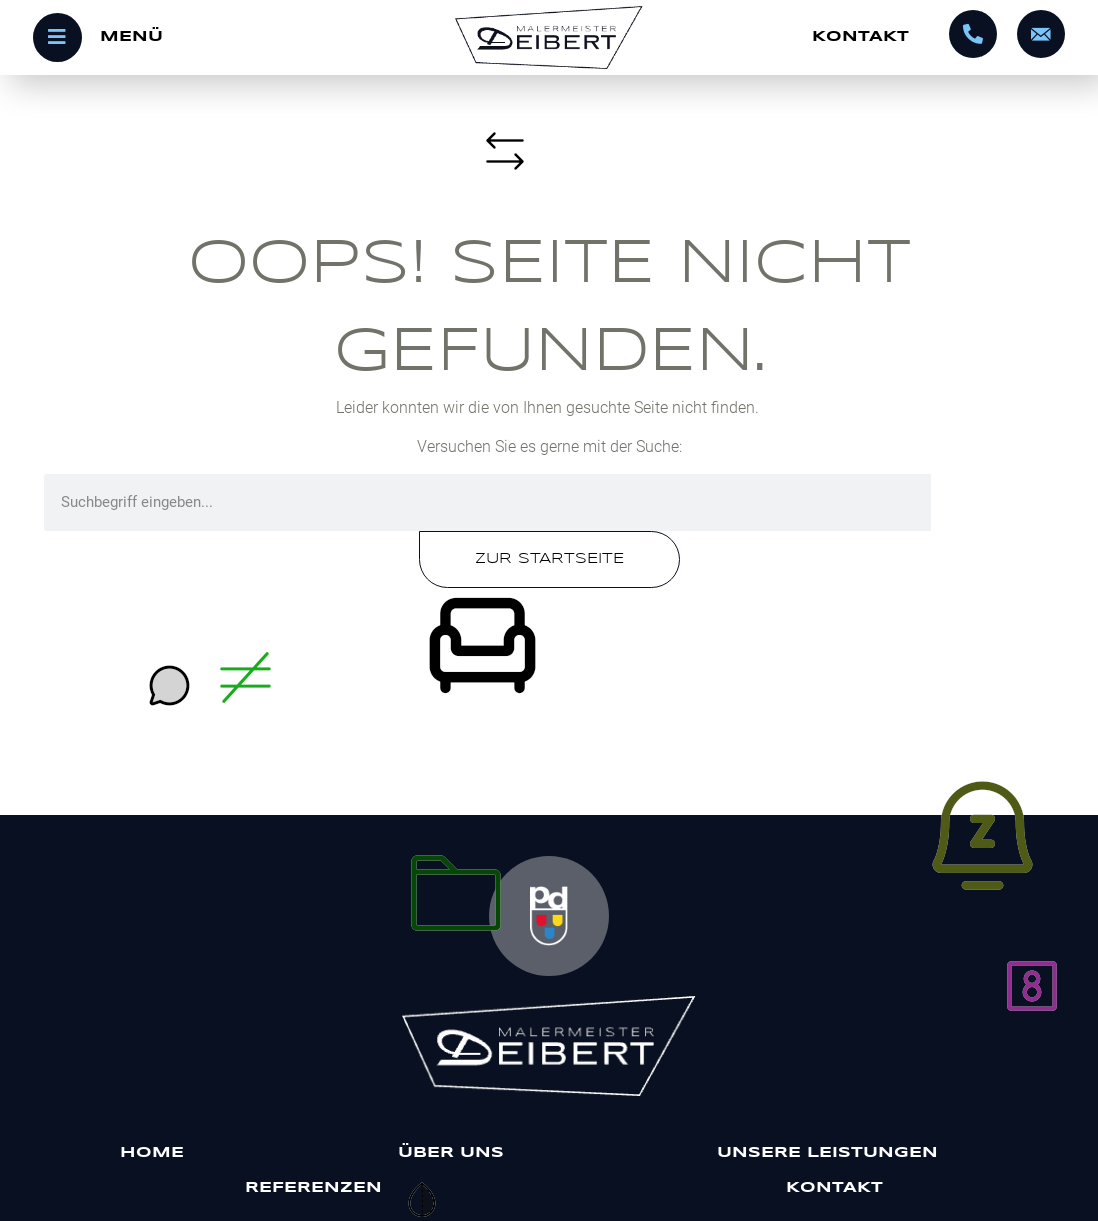 The width and height of the screenshot is (1098, 1221). I want to click on mute or snooze notifications, so click(982, 835).